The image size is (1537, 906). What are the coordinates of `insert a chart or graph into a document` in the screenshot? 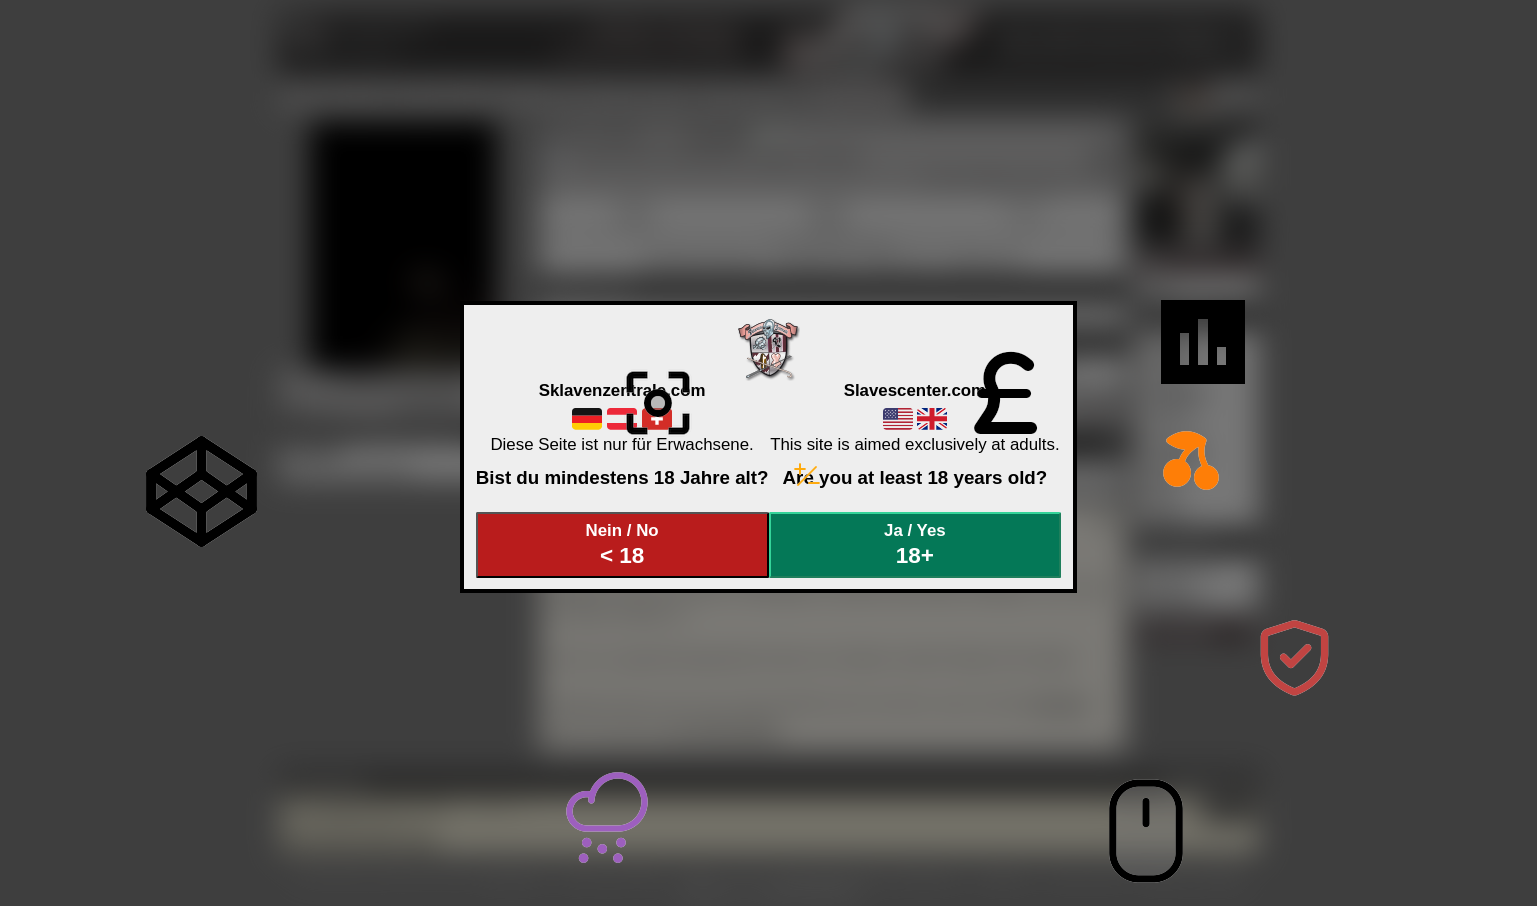 It's located at (1203, 342).